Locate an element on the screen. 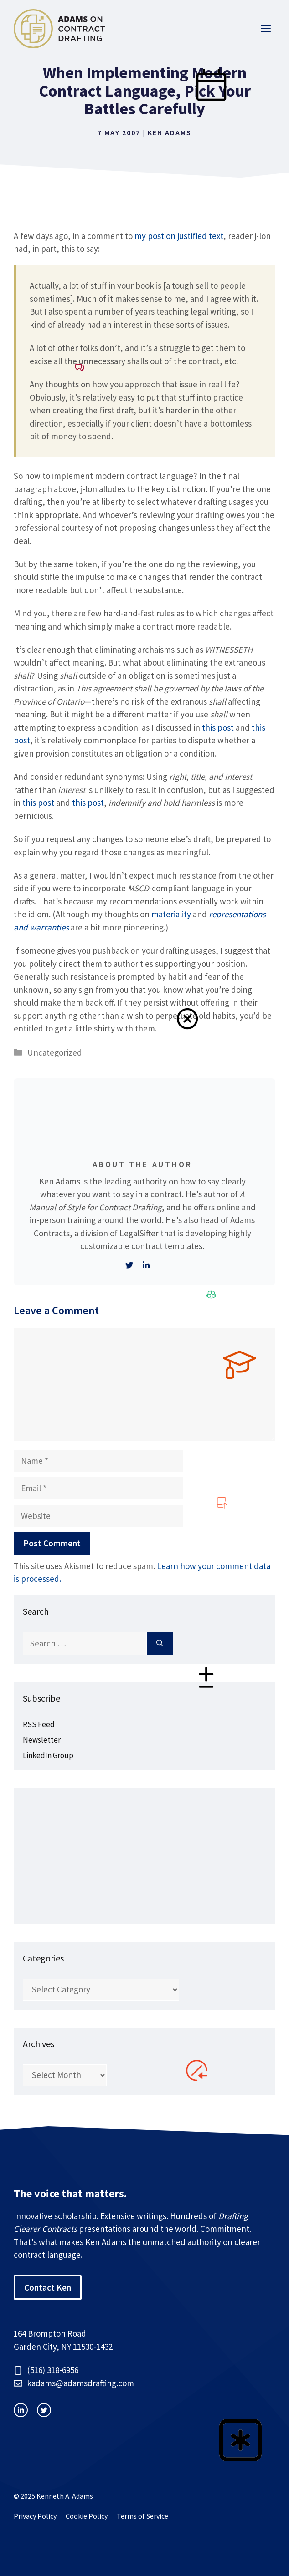  access API keys or secrets is located at coordinates (240, 2440).